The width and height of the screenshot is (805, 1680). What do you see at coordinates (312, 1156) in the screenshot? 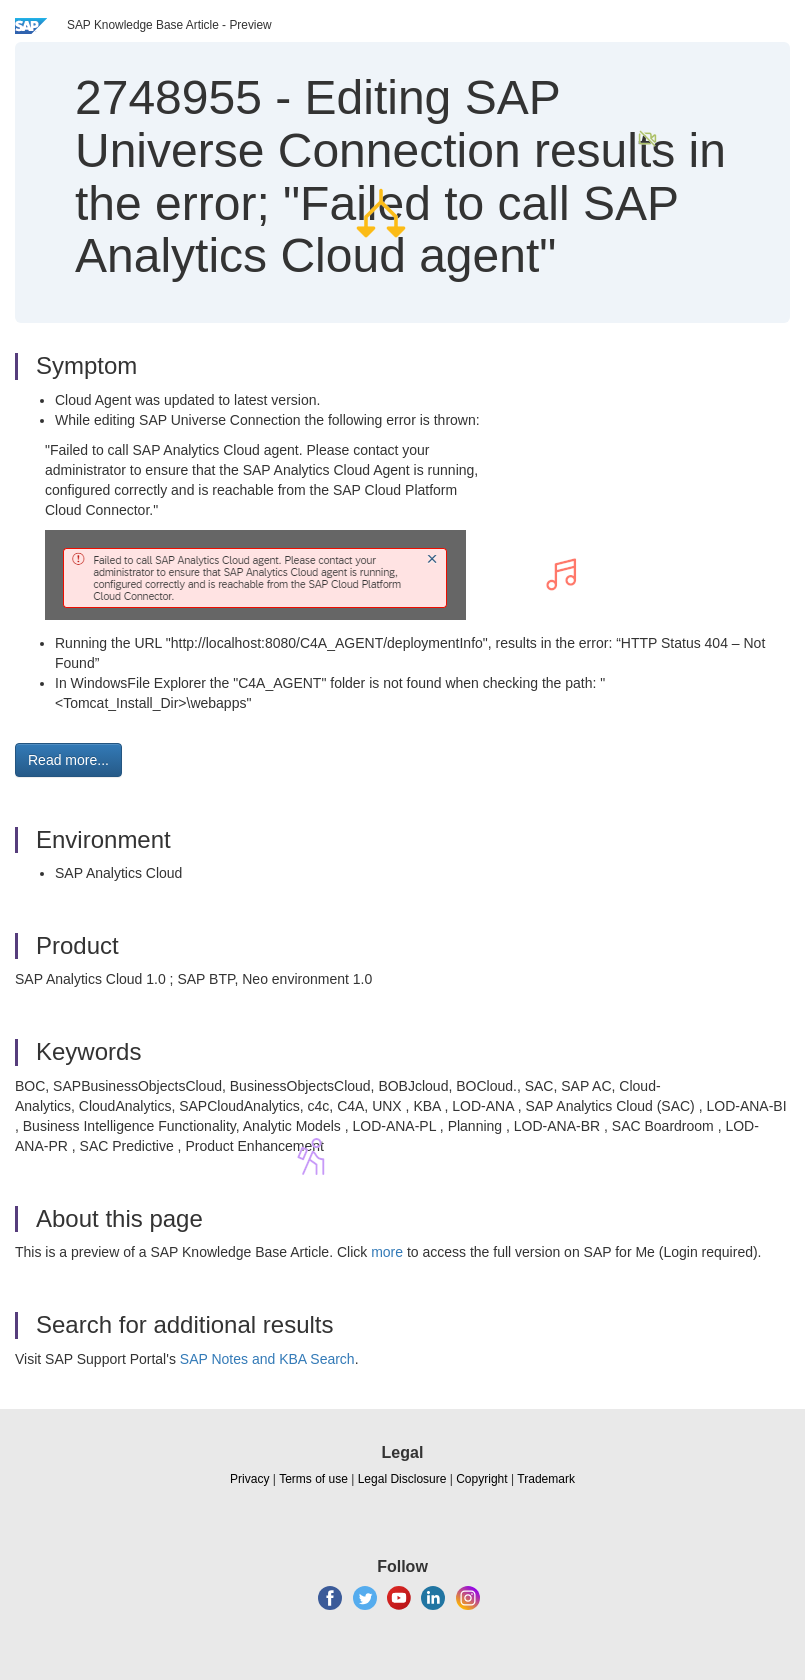
I see `access hiking trails or outdoor activities` at bounding box center [312, 1156].